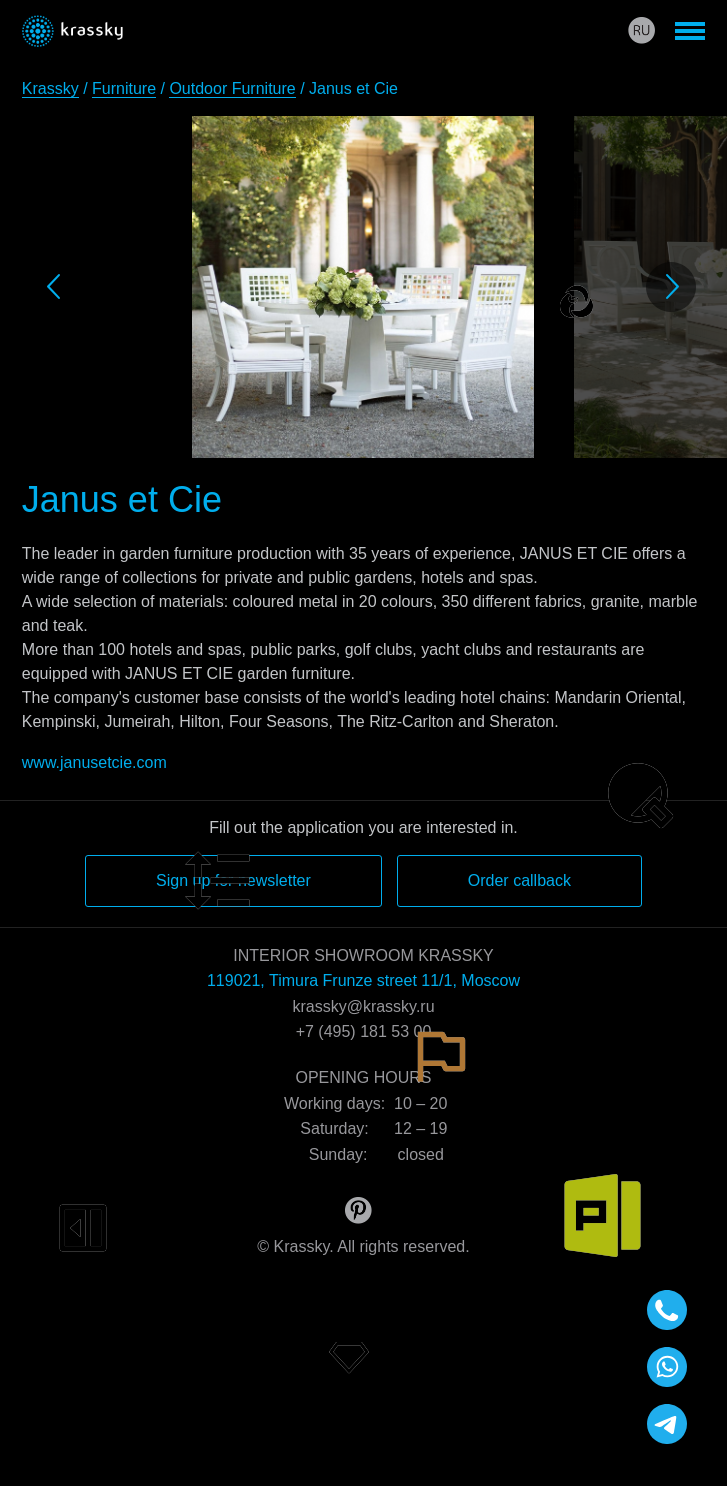 This screenshot has width=727, height=1486. What do you see at coordinates (83, 1228) in the screenshot?
I see `collapse the sidebar panel` at bounding box center [83, 1228].